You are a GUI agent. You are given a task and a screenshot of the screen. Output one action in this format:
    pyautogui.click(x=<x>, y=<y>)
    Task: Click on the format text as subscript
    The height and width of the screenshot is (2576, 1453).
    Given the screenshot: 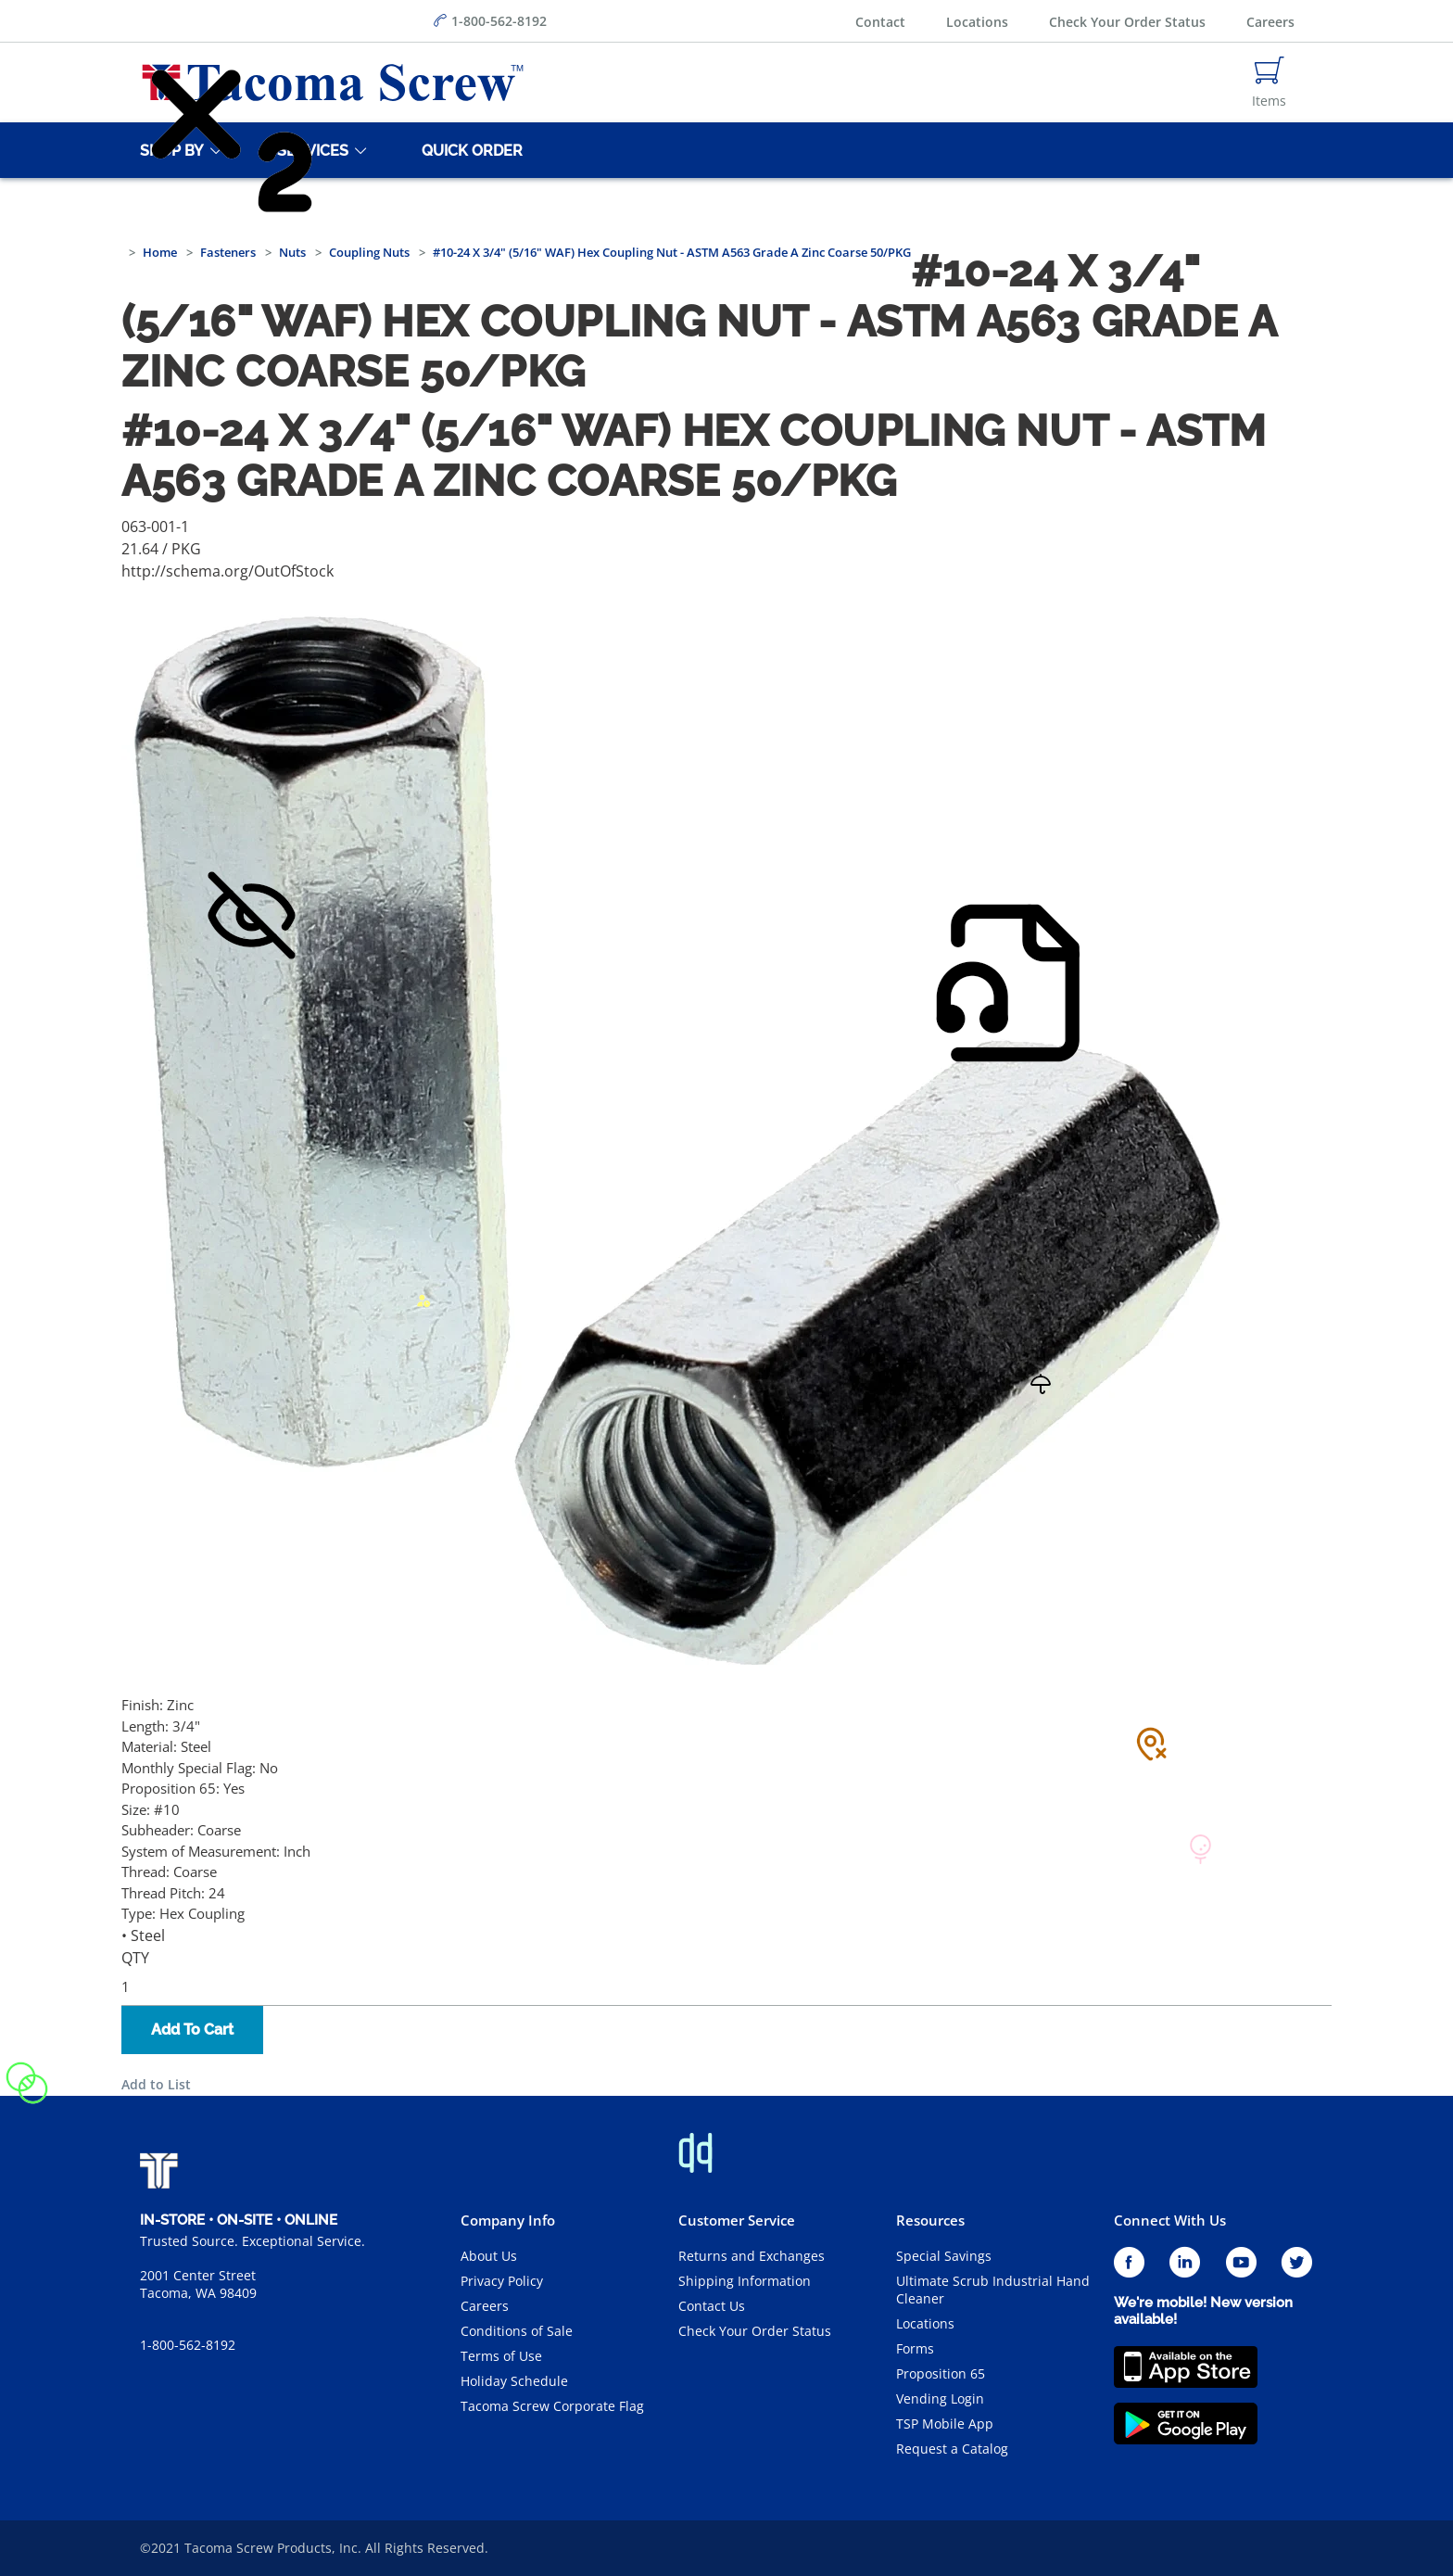 What is the action you would take?
    pyautogui.click(x=232, y=141)
    